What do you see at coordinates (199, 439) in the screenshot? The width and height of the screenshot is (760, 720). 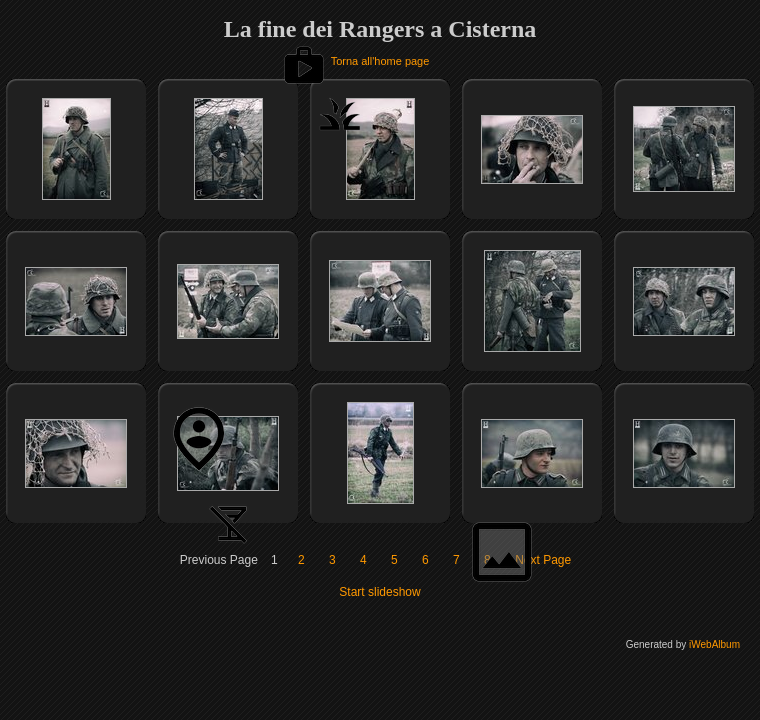 I see `view a person's location on the map` at bounding box center [199, 439].